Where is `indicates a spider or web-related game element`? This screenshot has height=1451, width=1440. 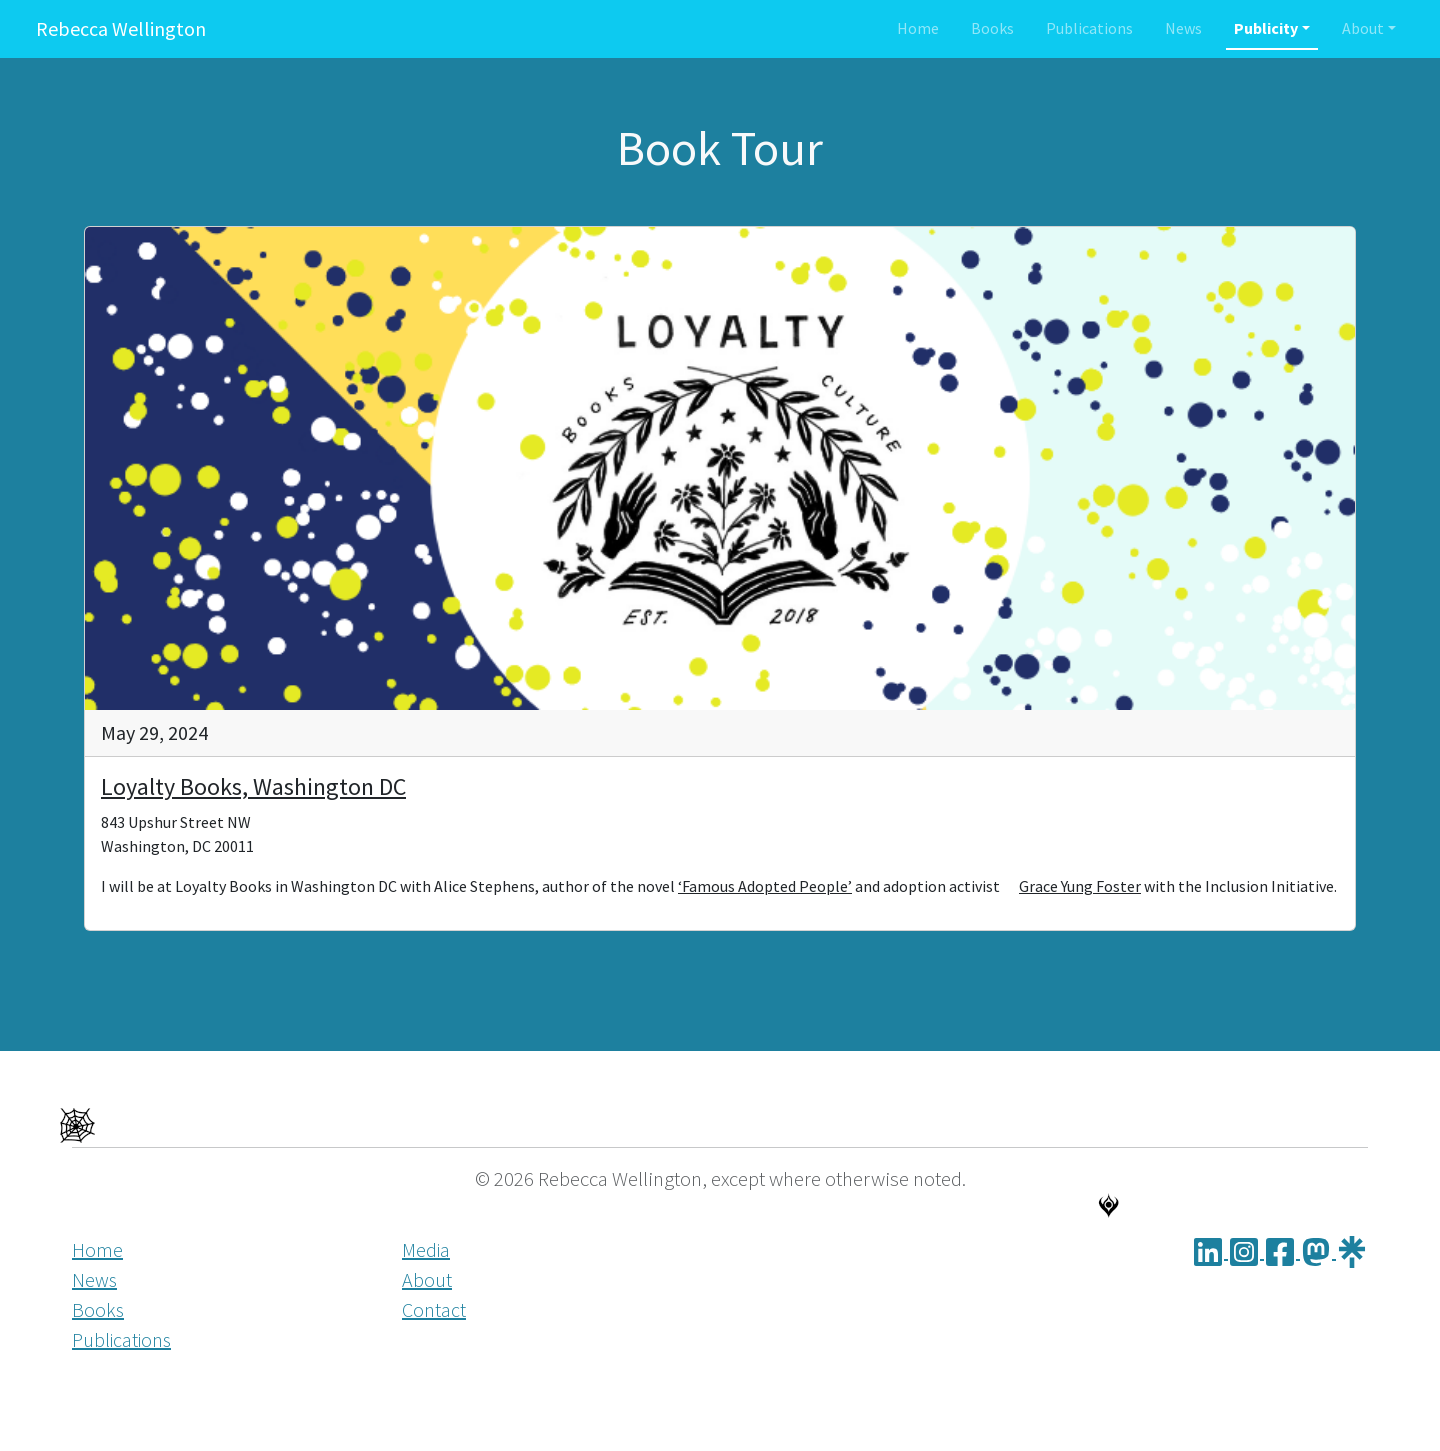
indicates a spider or web-related game element is located at coordinates (77, 1125).